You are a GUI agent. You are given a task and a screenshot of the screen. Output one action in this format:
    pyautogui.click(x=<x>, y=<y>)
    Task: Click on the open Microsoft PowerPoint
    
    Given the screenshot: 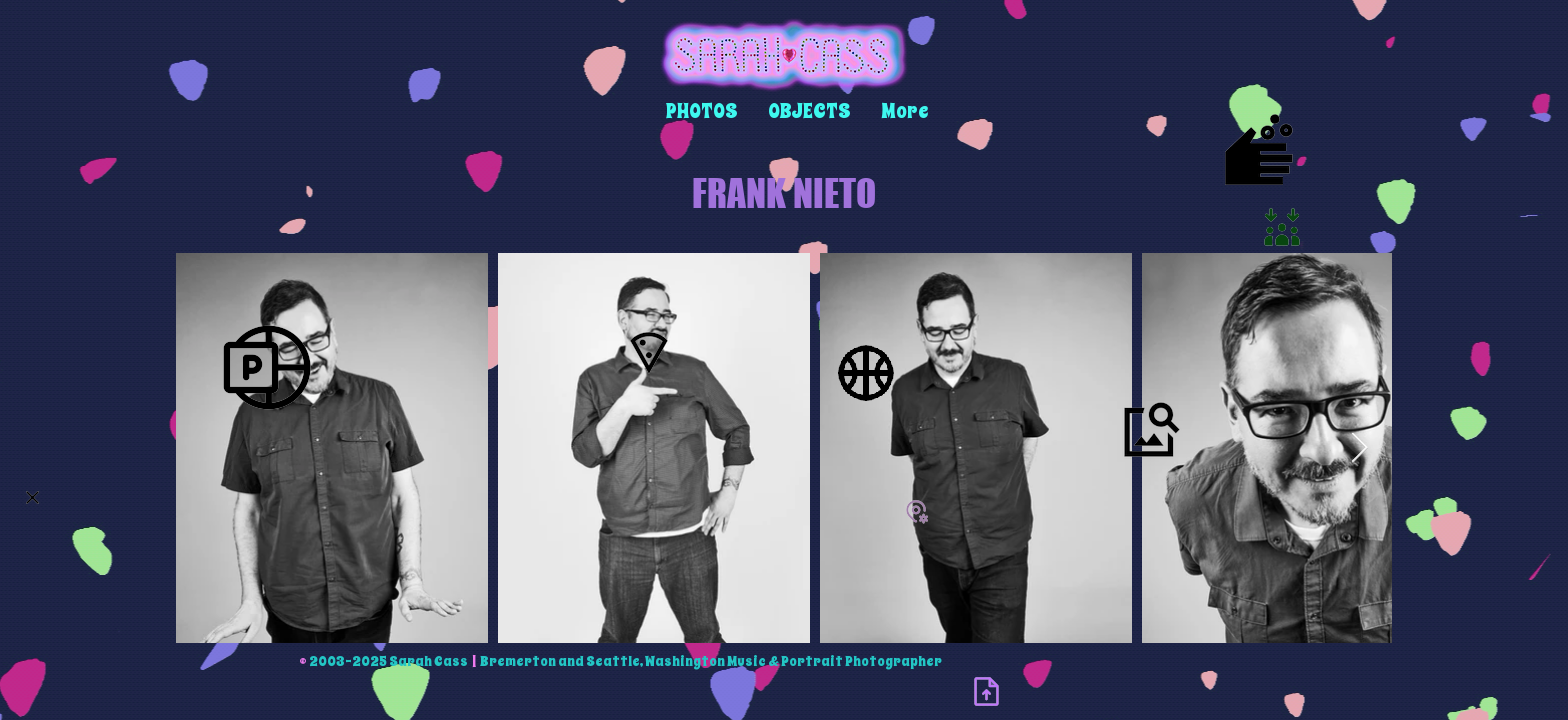 What is the action you would take?
    pyautogui.click(x=265, y=367)
    